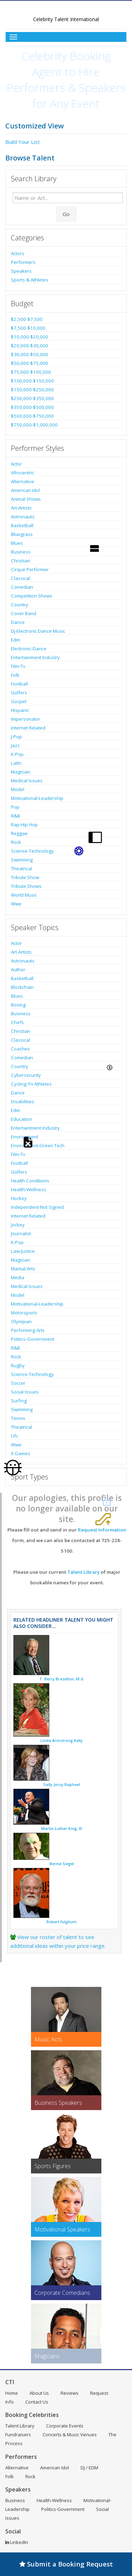  I want to click on cut or trim a document, so click(28, 1142).